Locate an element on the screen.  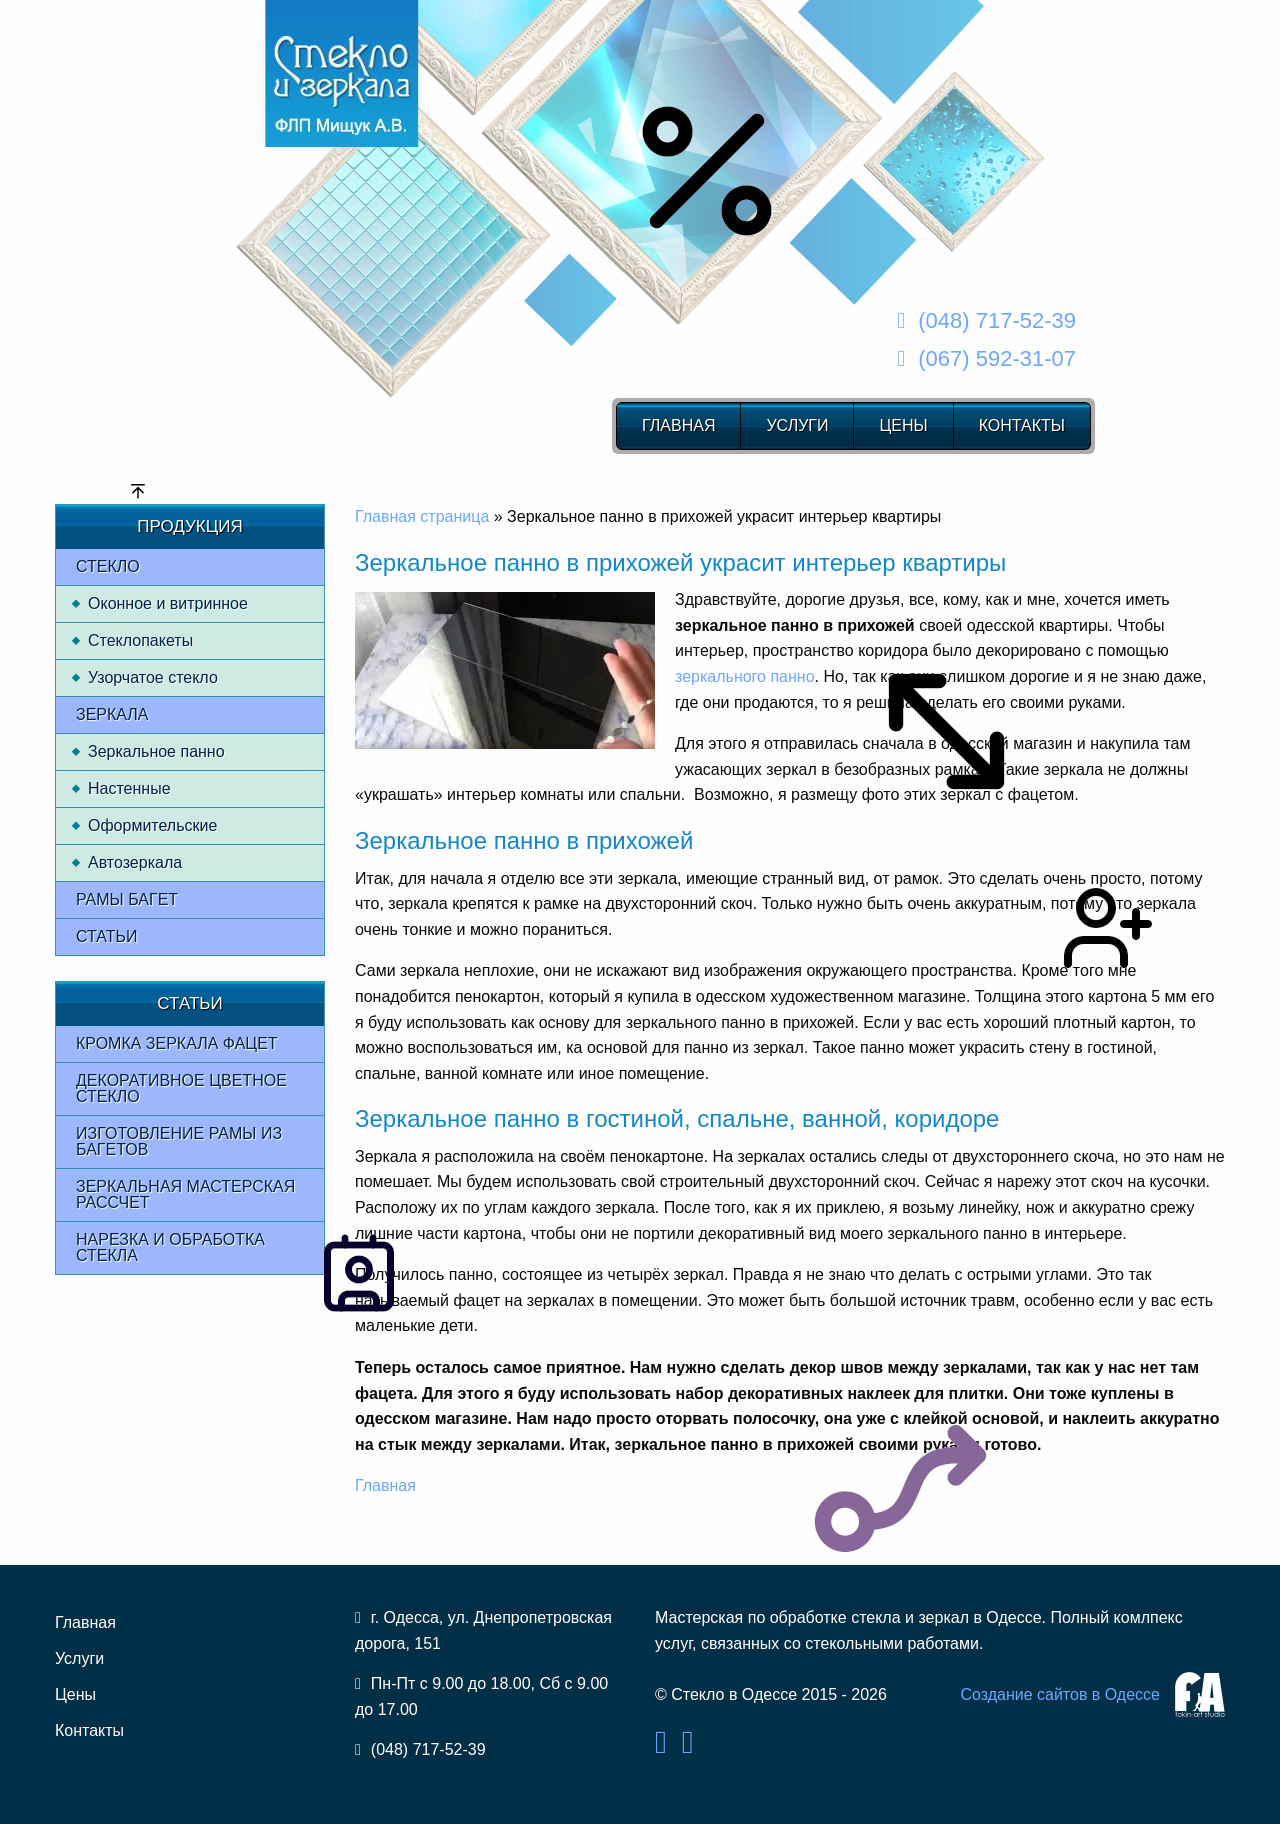
upload a file or document is located at coordinates (138, 491).